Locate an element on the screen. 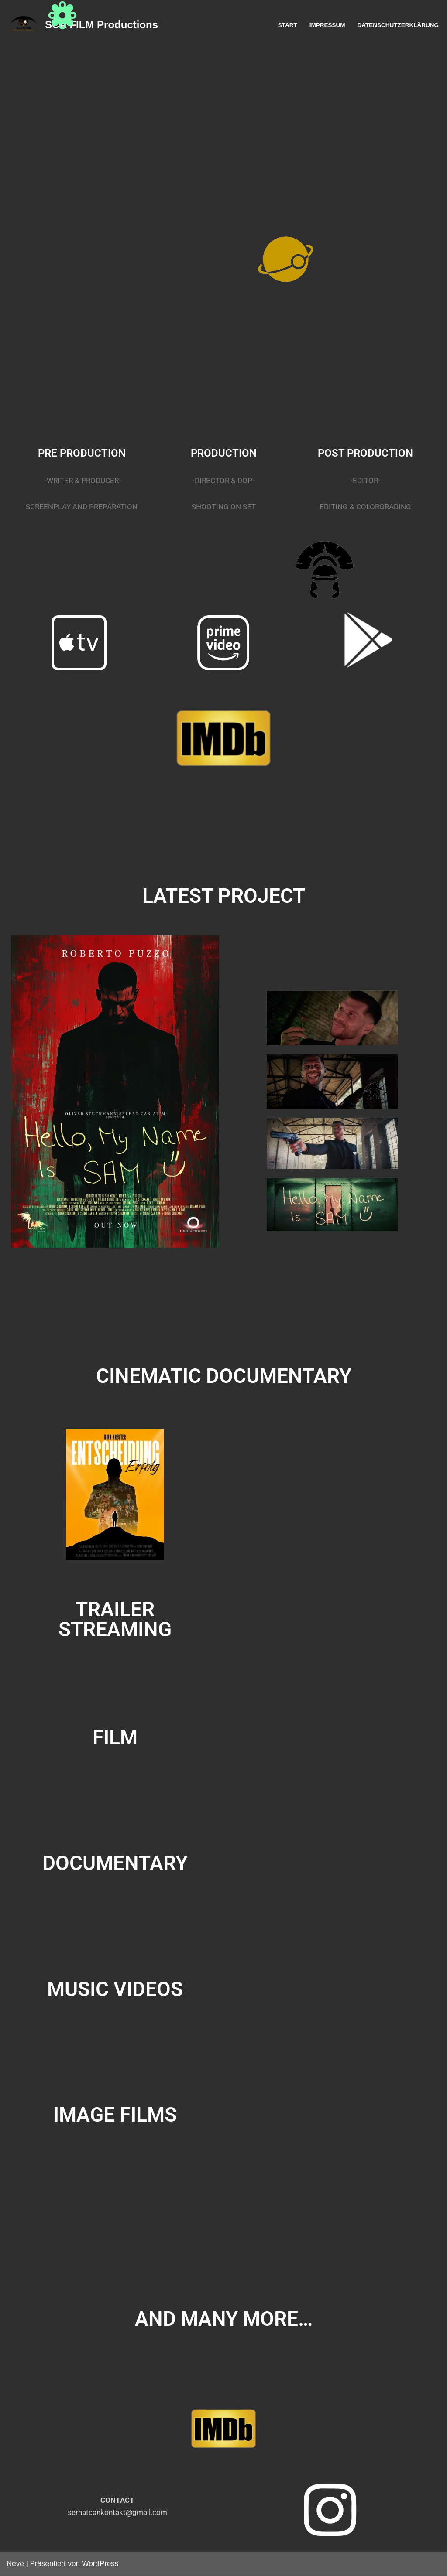 The image size is (447, 2576). decorative badge or achievement icon is located at coordinates (62, 15).